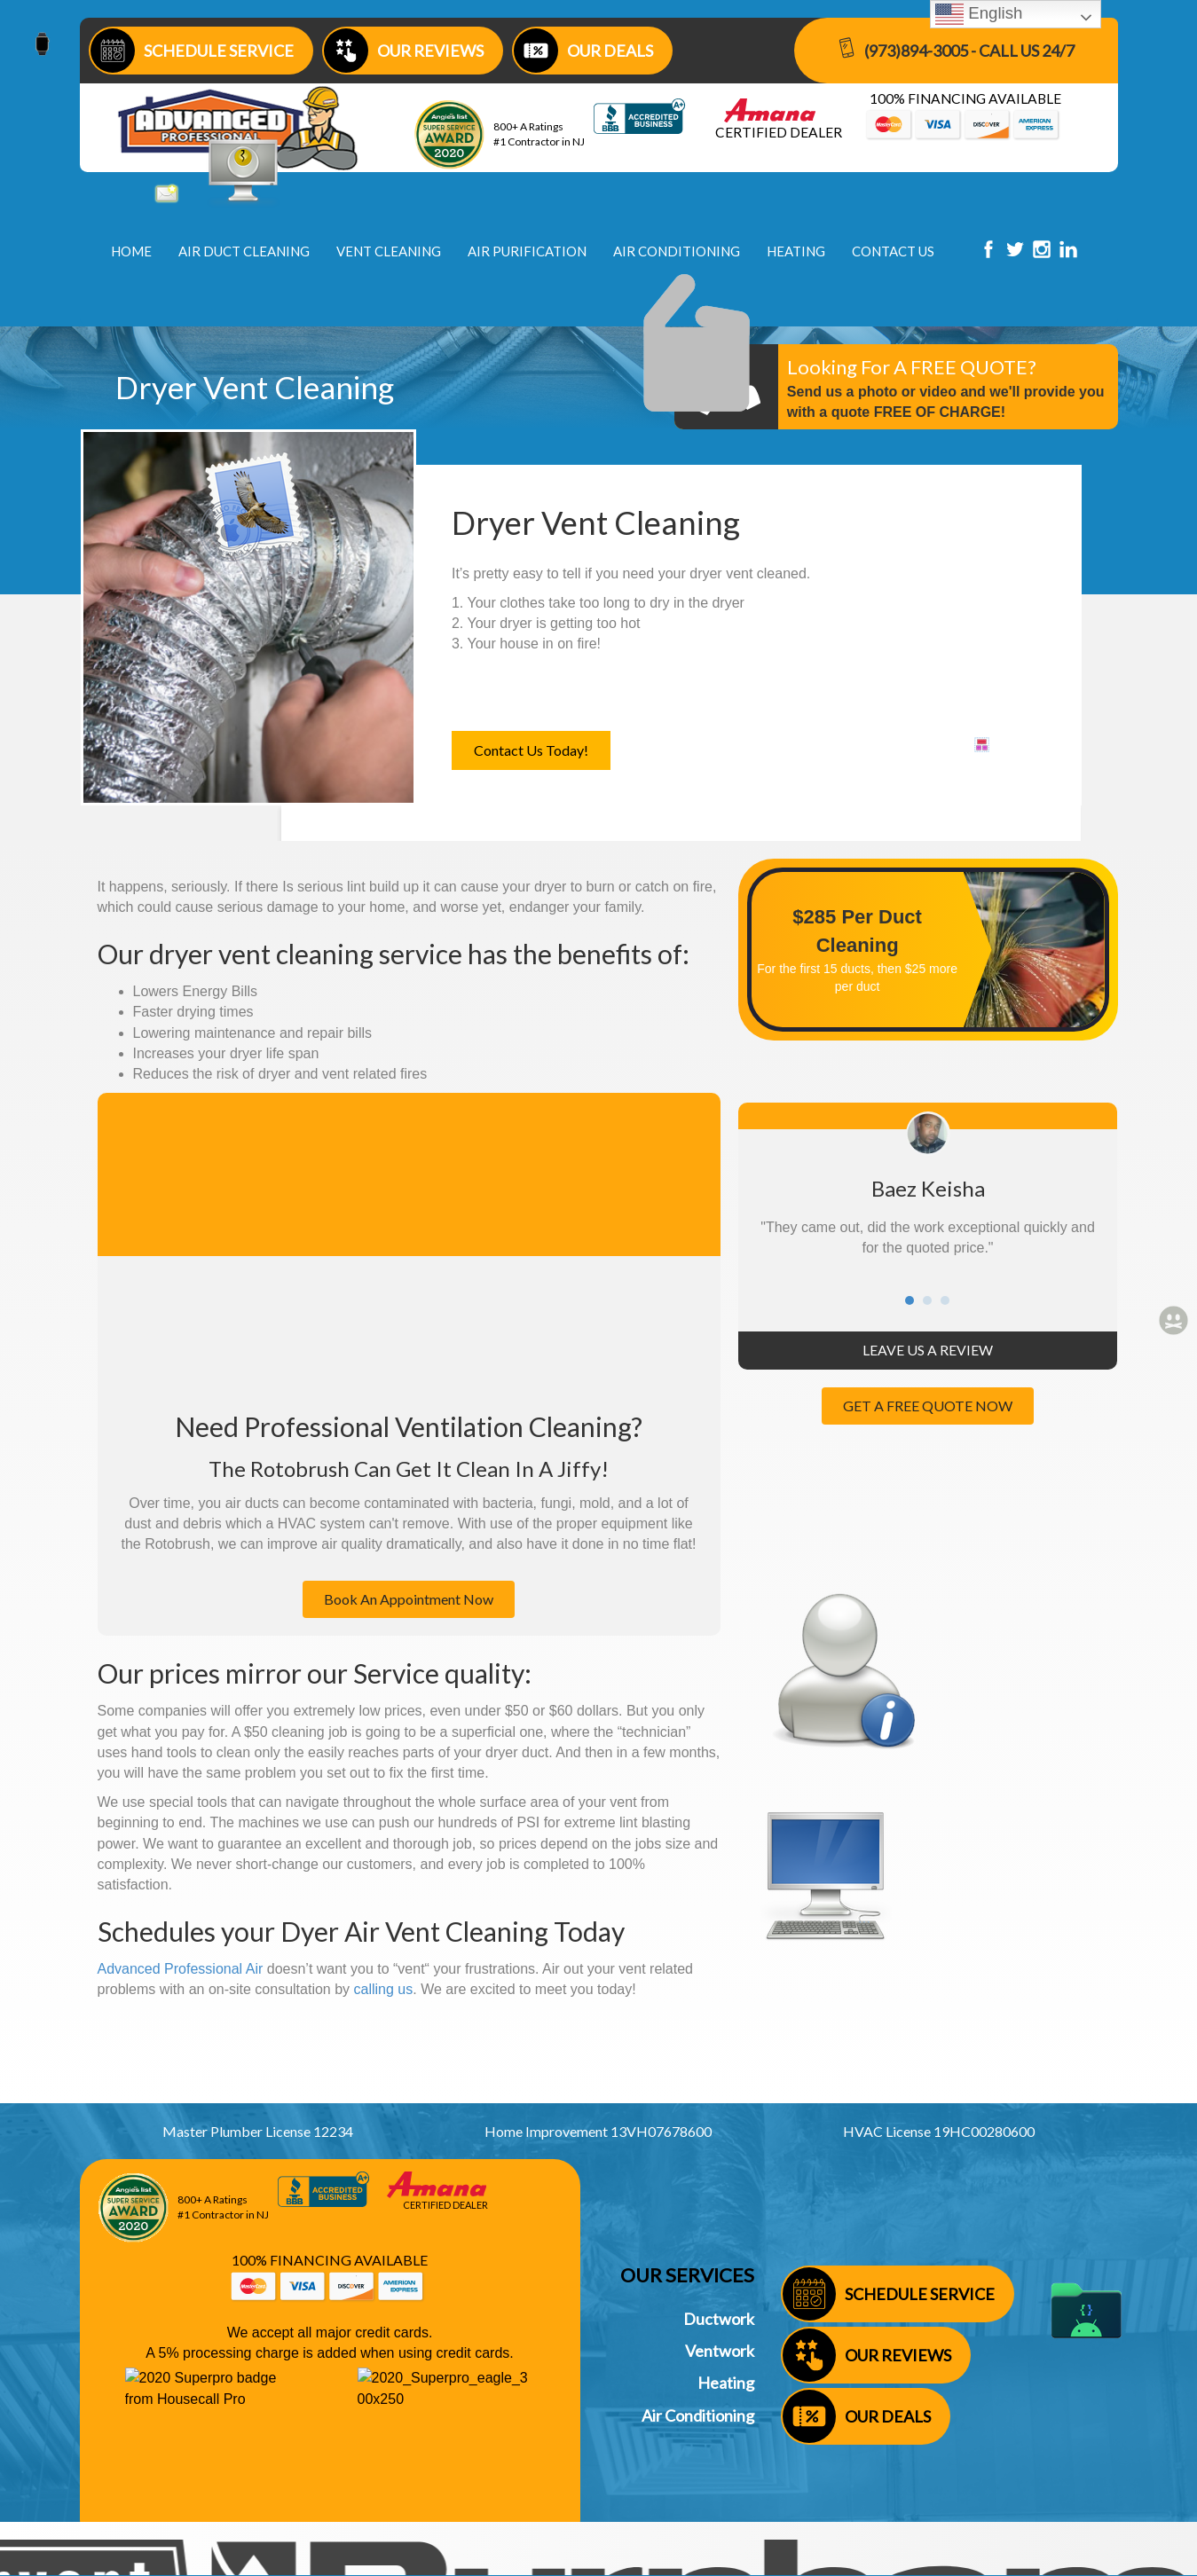 This screenshot has width=1197, height=2576. I want to click on open android developer project files, so click(1086, 2313).